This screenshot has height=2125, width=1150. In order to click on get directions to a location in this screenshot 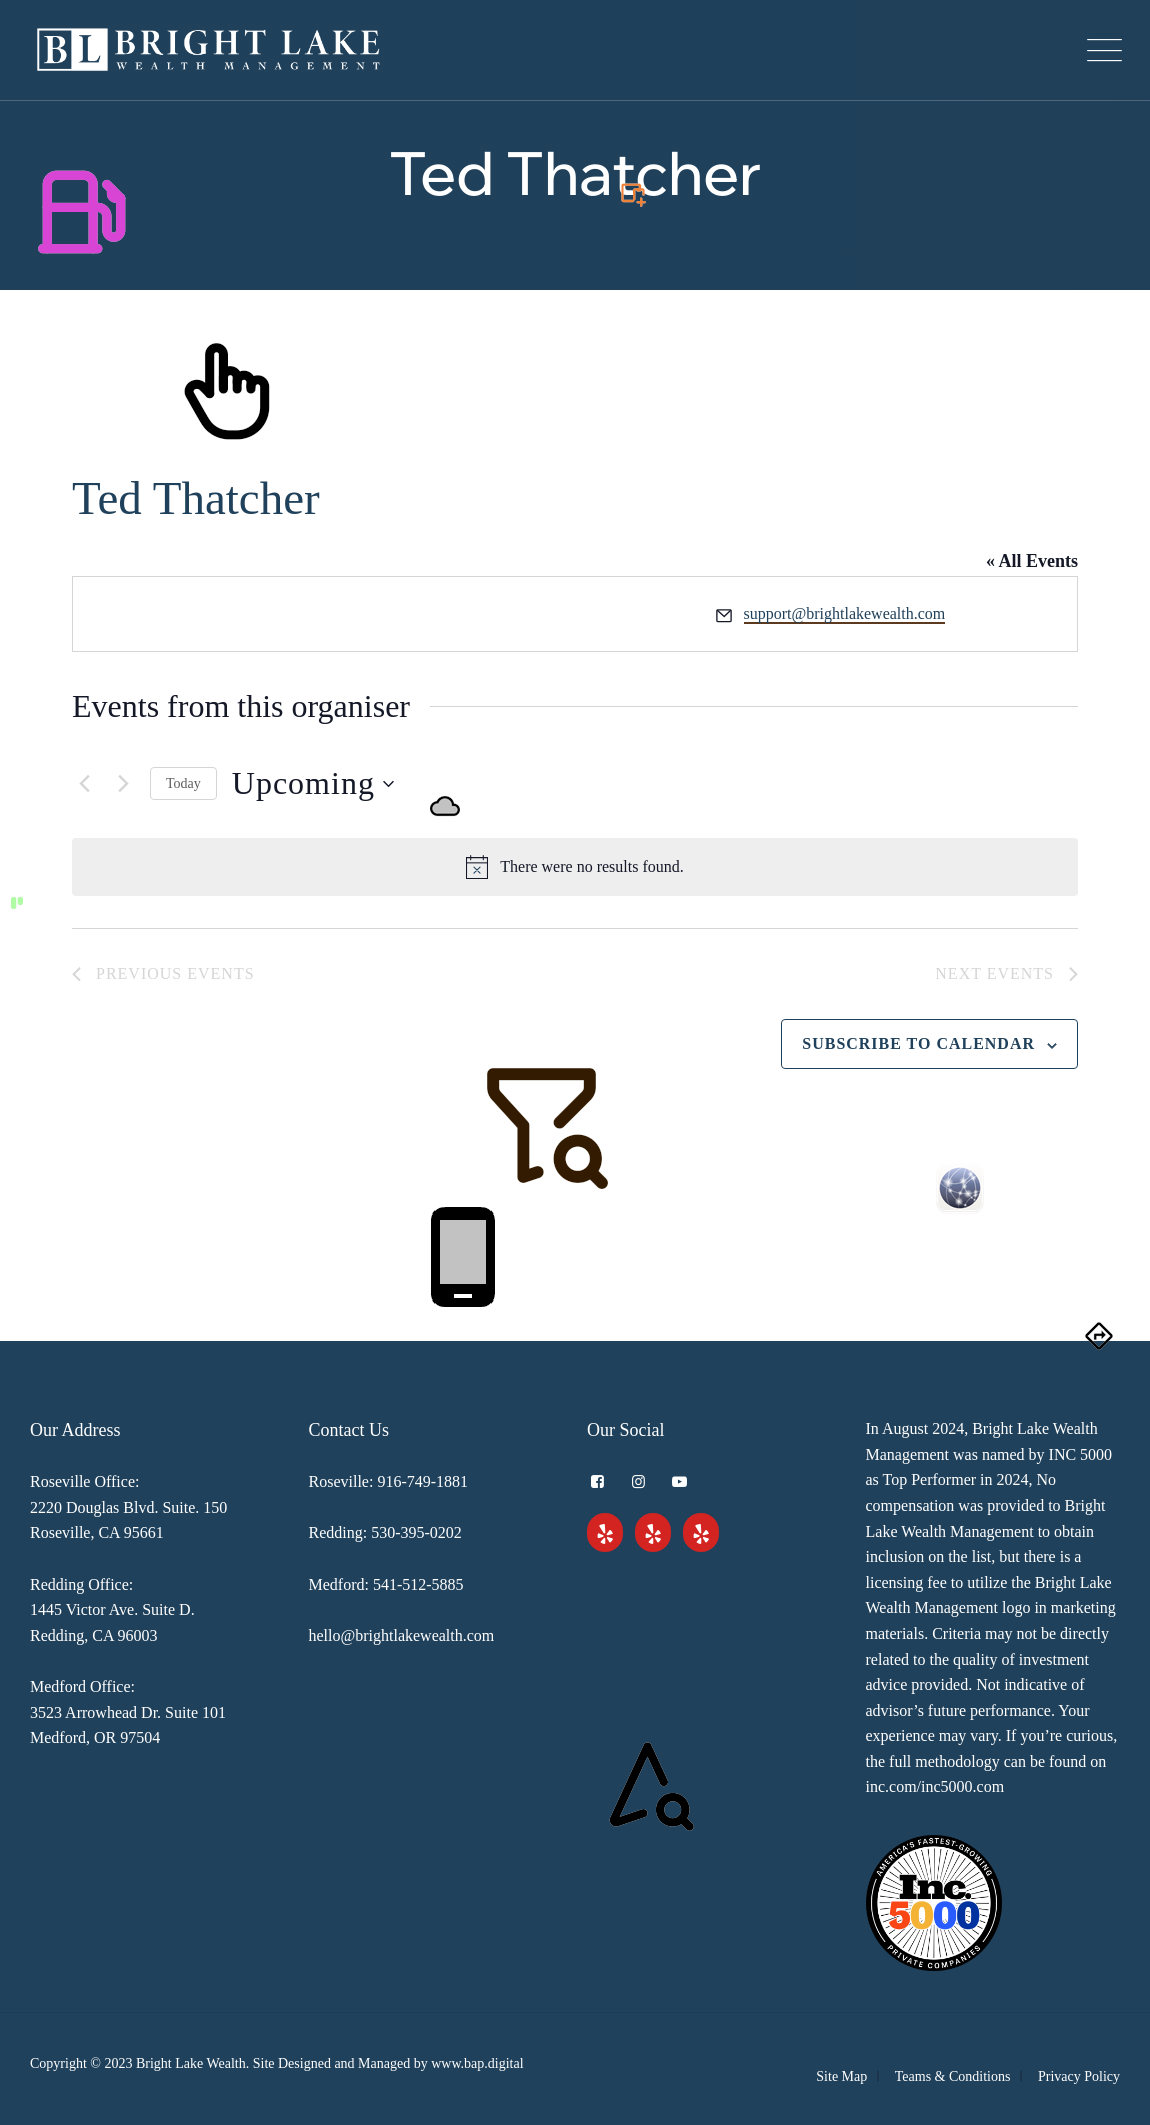, I will do `click(1099, 1336)`.